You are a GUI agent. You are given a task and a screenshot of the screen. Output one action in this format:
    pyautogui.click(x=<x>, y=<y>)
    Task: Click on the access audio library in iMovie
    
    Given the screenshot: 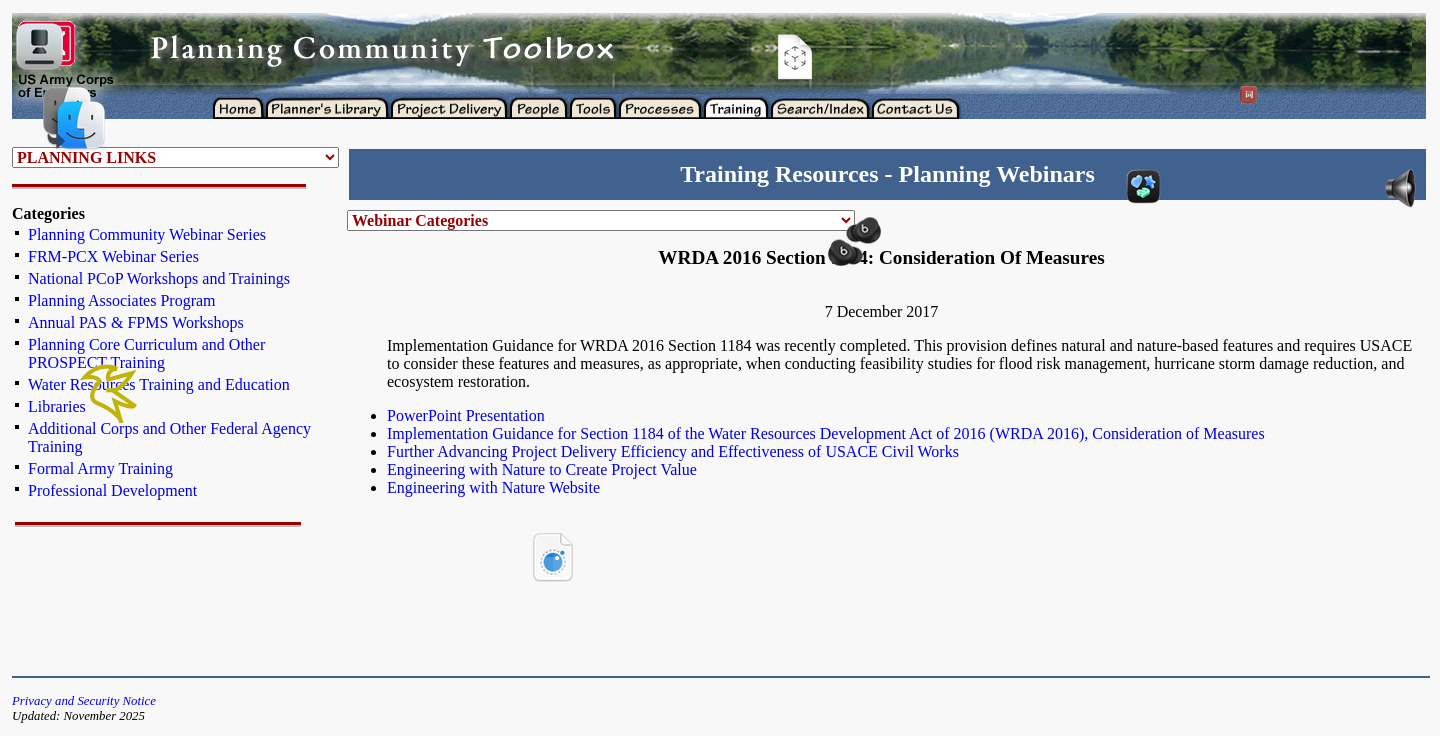 What is the action you would take?
    pyautogui.click(x=1401, y=188)
    